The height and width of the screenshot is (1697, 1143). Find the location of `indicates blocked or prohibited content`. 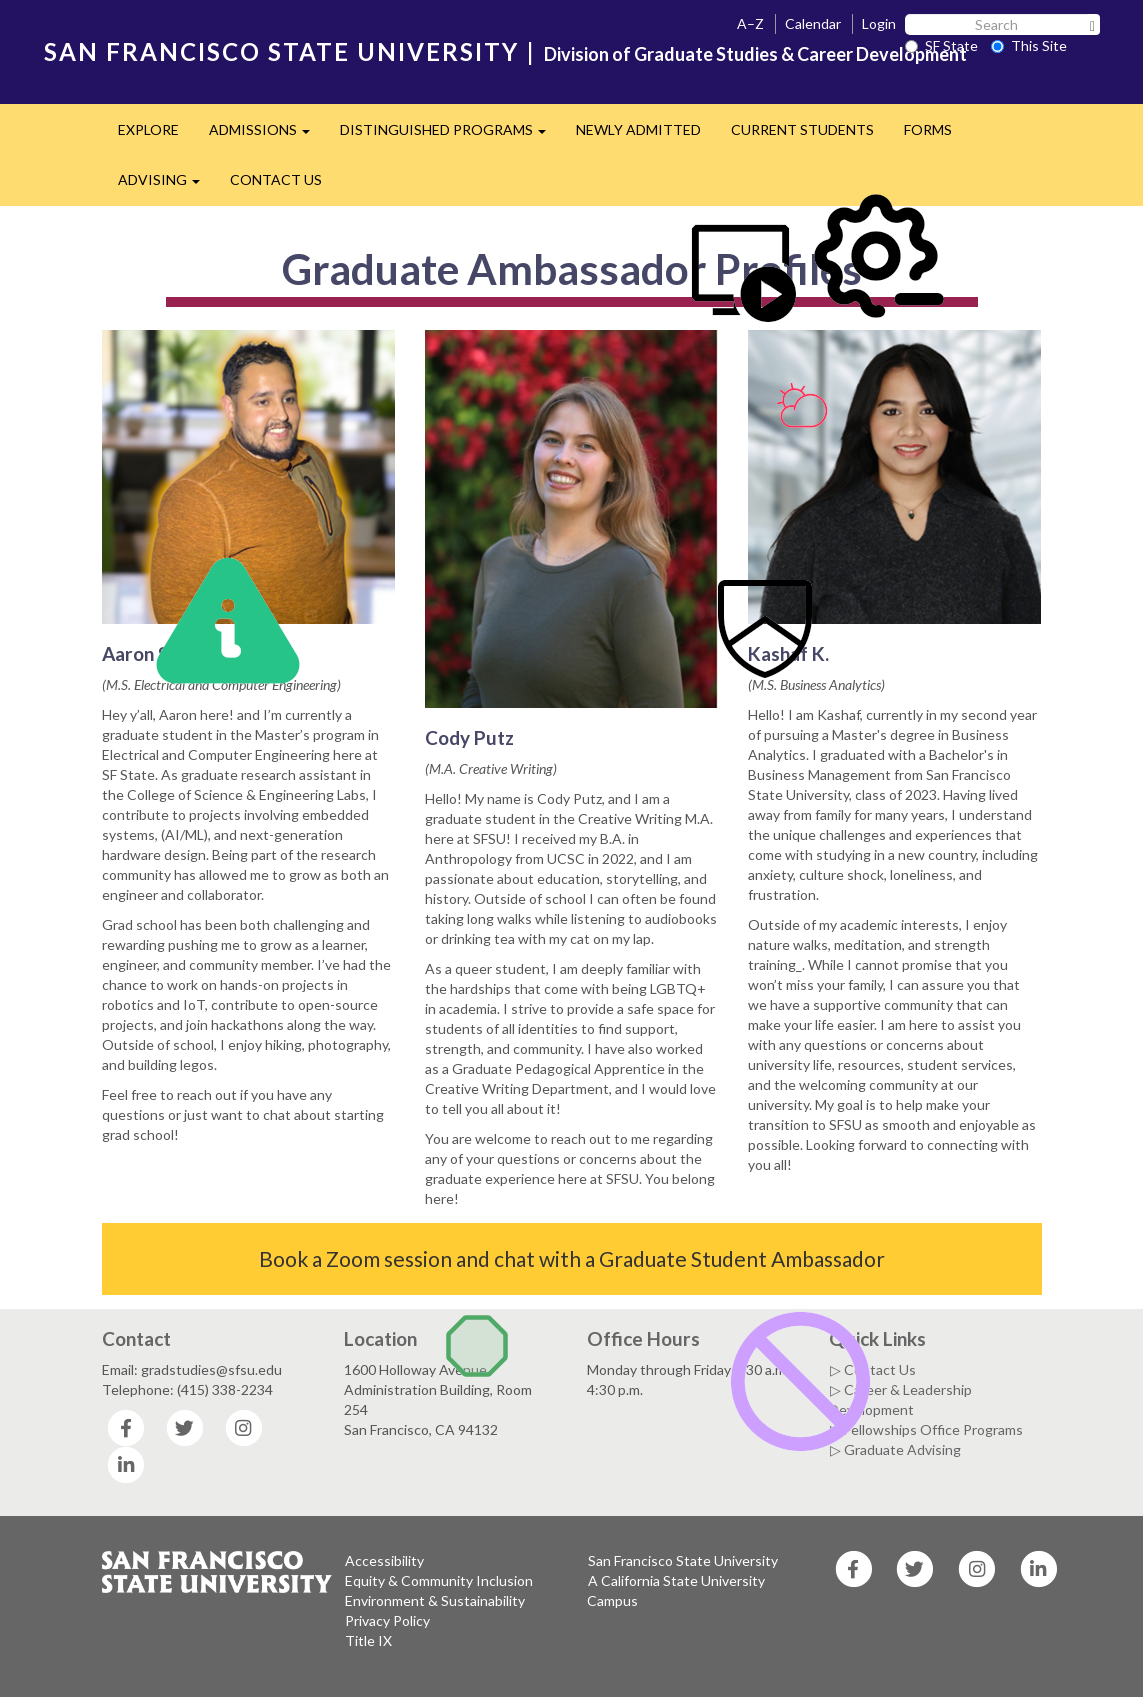

indicates blocked or prohibited content is located at coordinates (800, 1381).